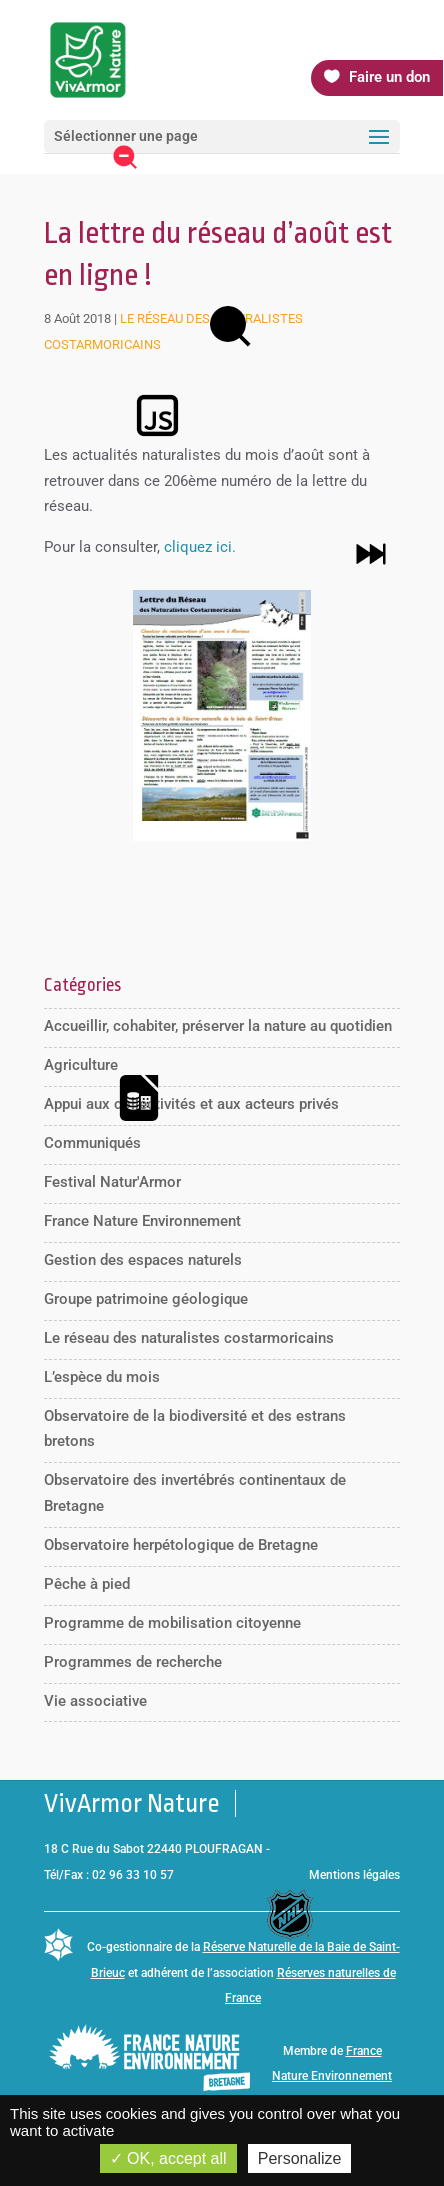  What do you see at coordinates (157, 415) in the screenshot?
I see `indicates a JavaScript file or code component` at bounding box center [157, 415].